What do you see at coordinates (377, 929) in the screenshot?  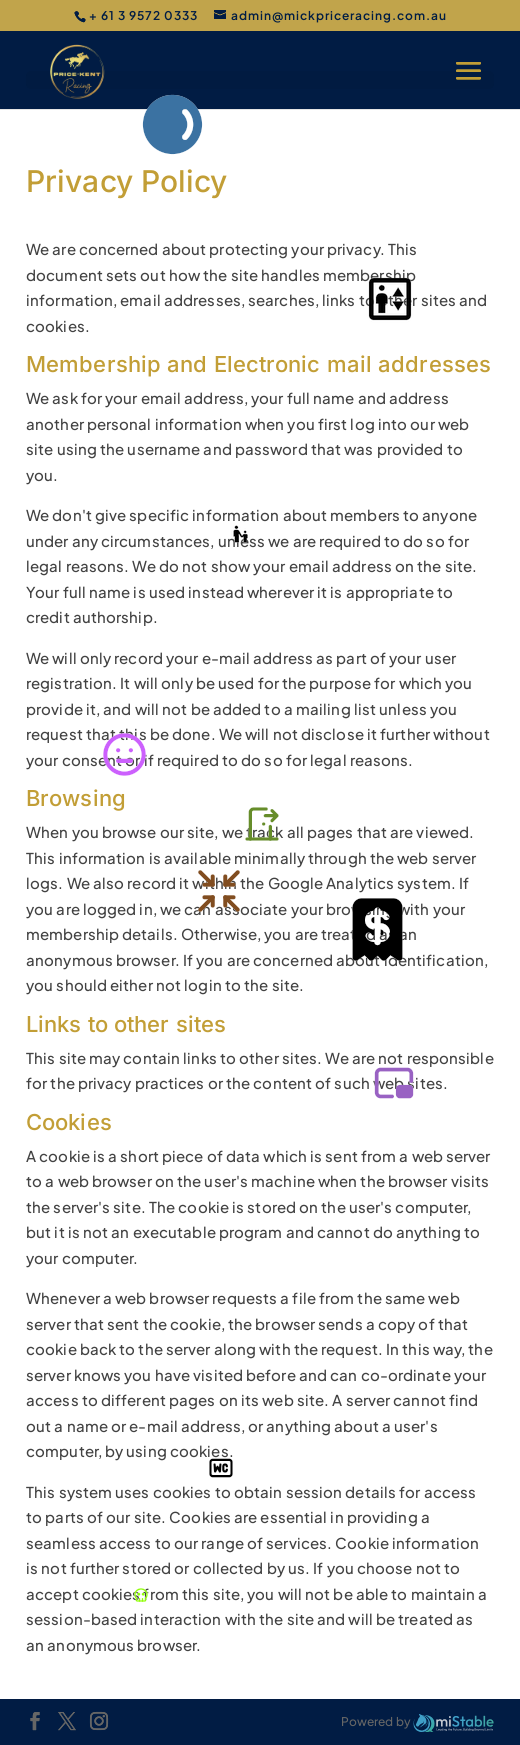 I see `view payment receipt` at bounding box center [377, 929].